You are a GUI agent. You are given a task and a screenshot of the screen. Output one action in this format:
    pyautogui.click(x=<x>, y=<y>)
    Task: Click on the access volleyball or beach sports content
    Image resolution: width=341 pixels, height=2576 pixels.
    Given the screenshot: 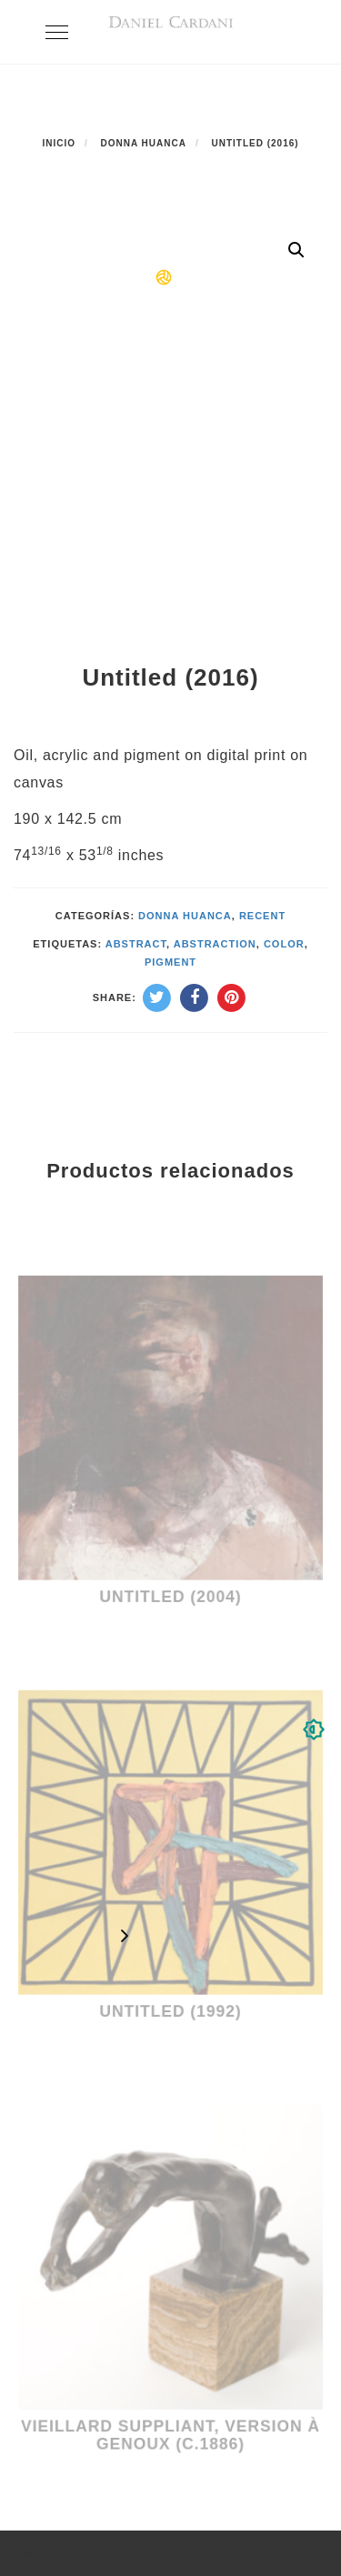 What is the action you would take?
    pyautogui.click(x=164, y=277)
    